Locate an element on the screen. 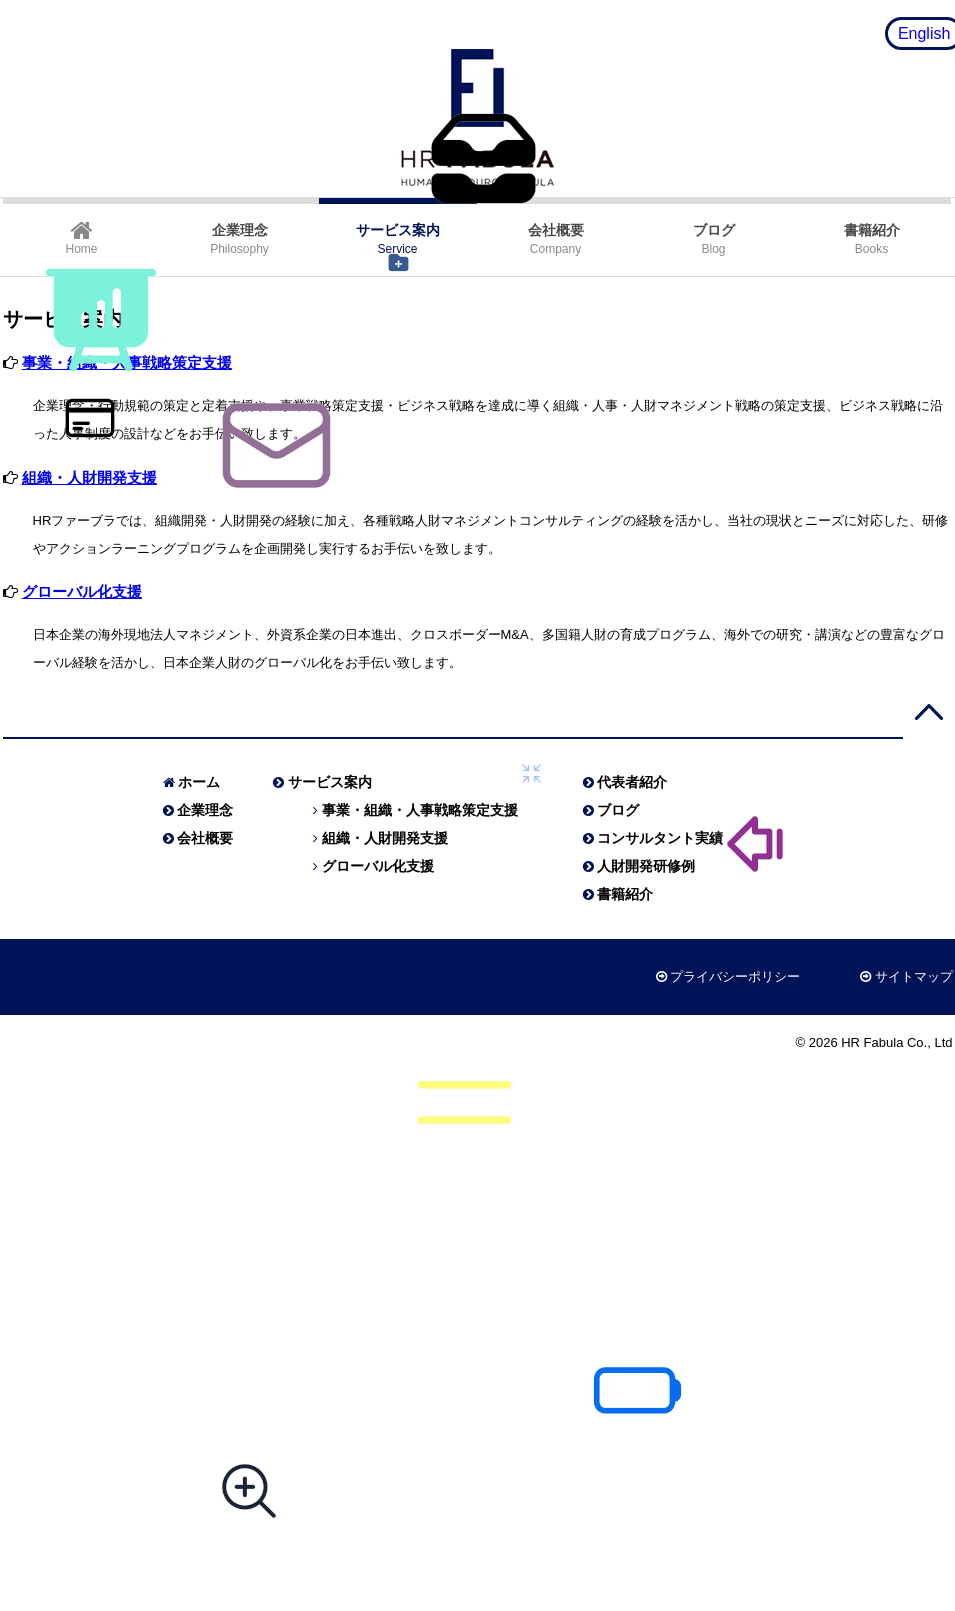 This screenshot has height=1611, width=955. exit fullscreen mode is located at coordinates (531, 773).